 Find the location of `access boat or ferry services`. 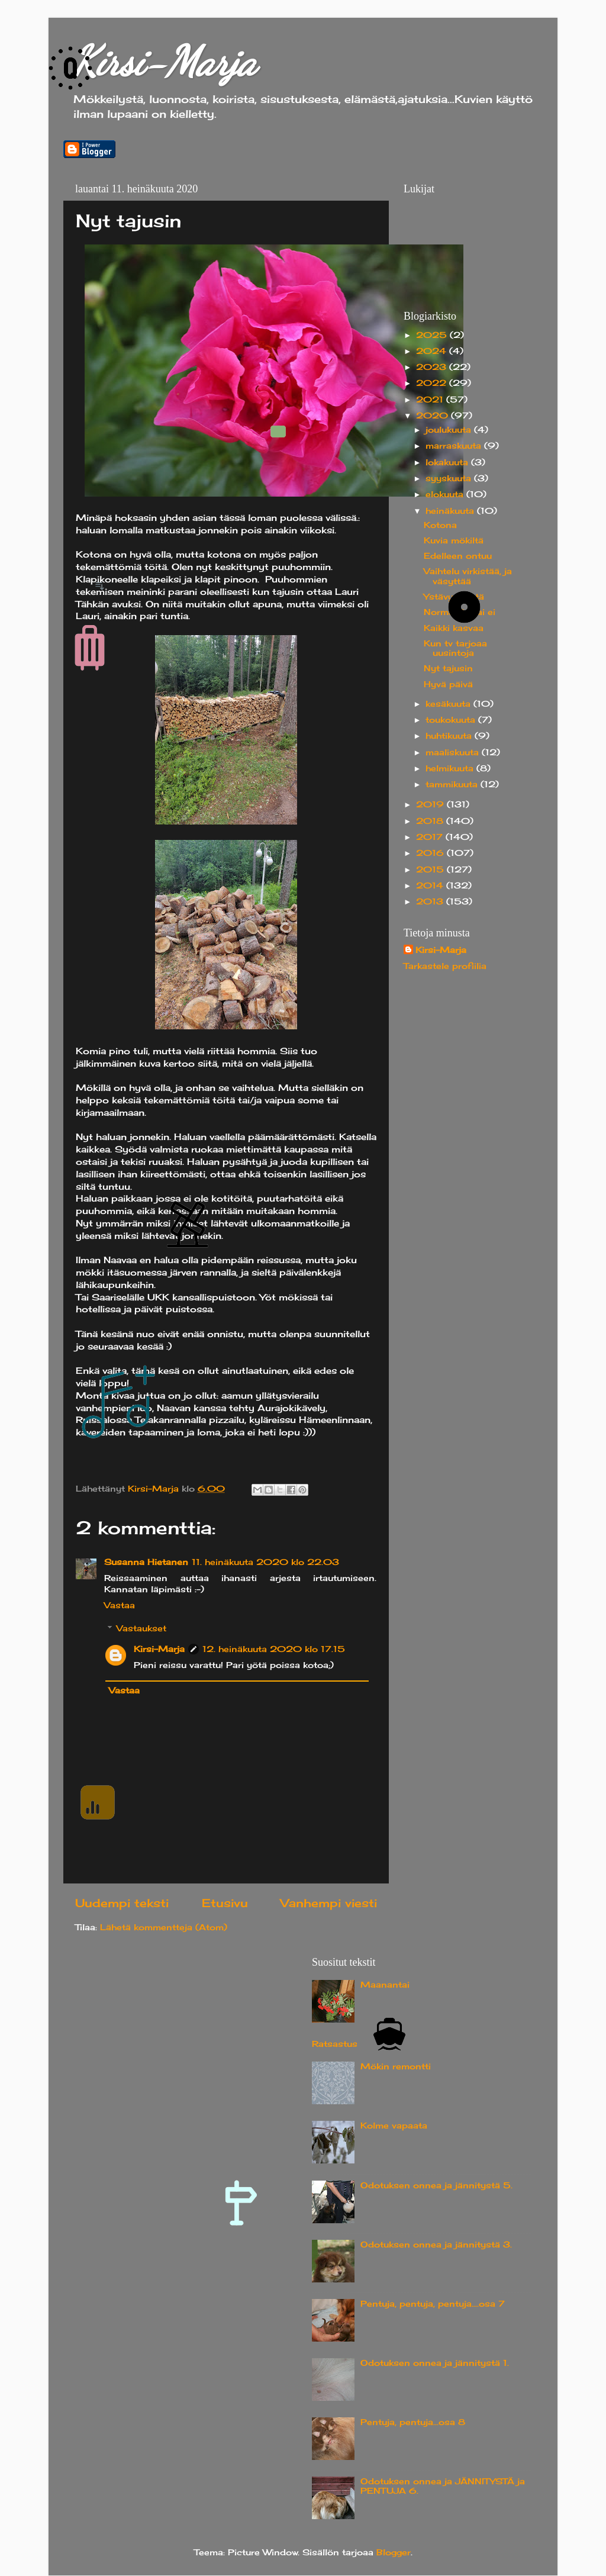

access boat or ferry services is located at coordinates (389, 2034).